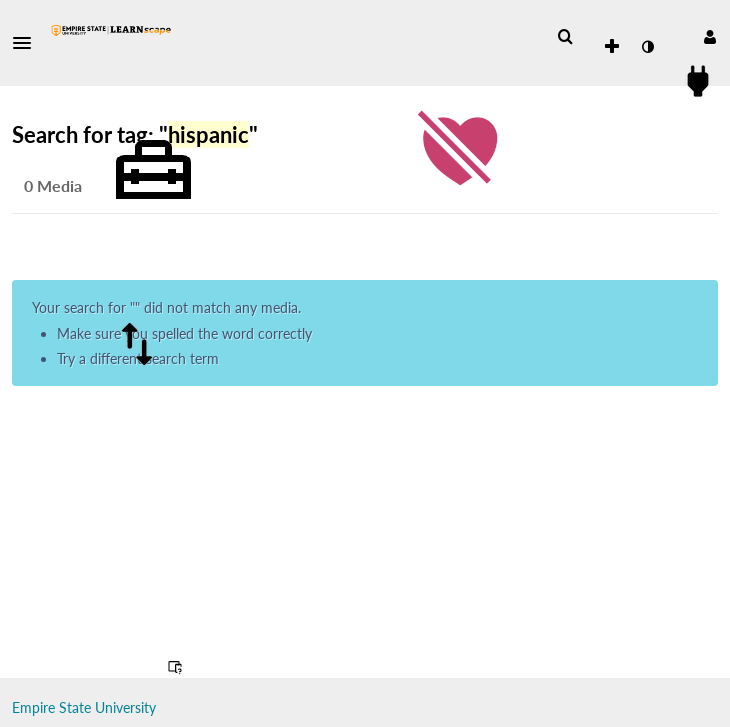  I want to click on get help with connected devices, so click(175, 667).